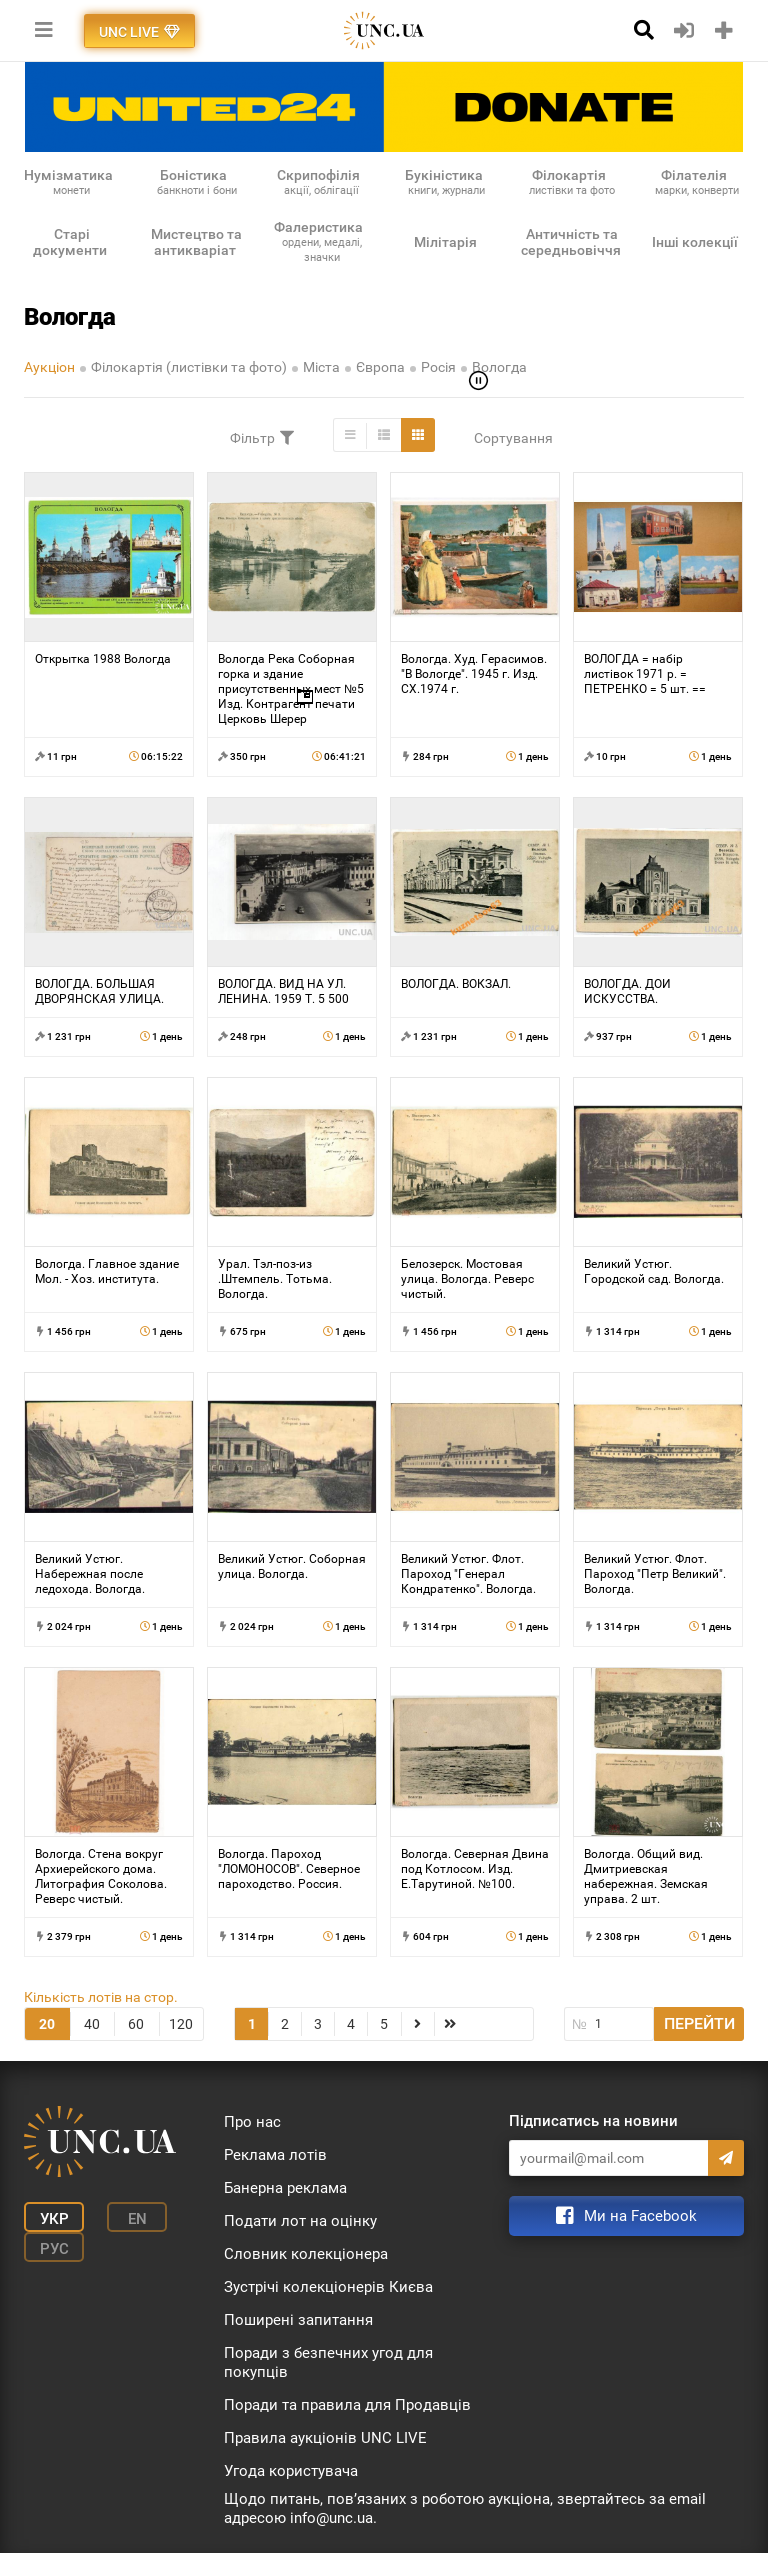 Image resolution: width=768 pixels, height=2553 pixels. Describe the element at coordinates (305, 697) in the screenshot. I see `enable picture-in-picture mode` at that location.